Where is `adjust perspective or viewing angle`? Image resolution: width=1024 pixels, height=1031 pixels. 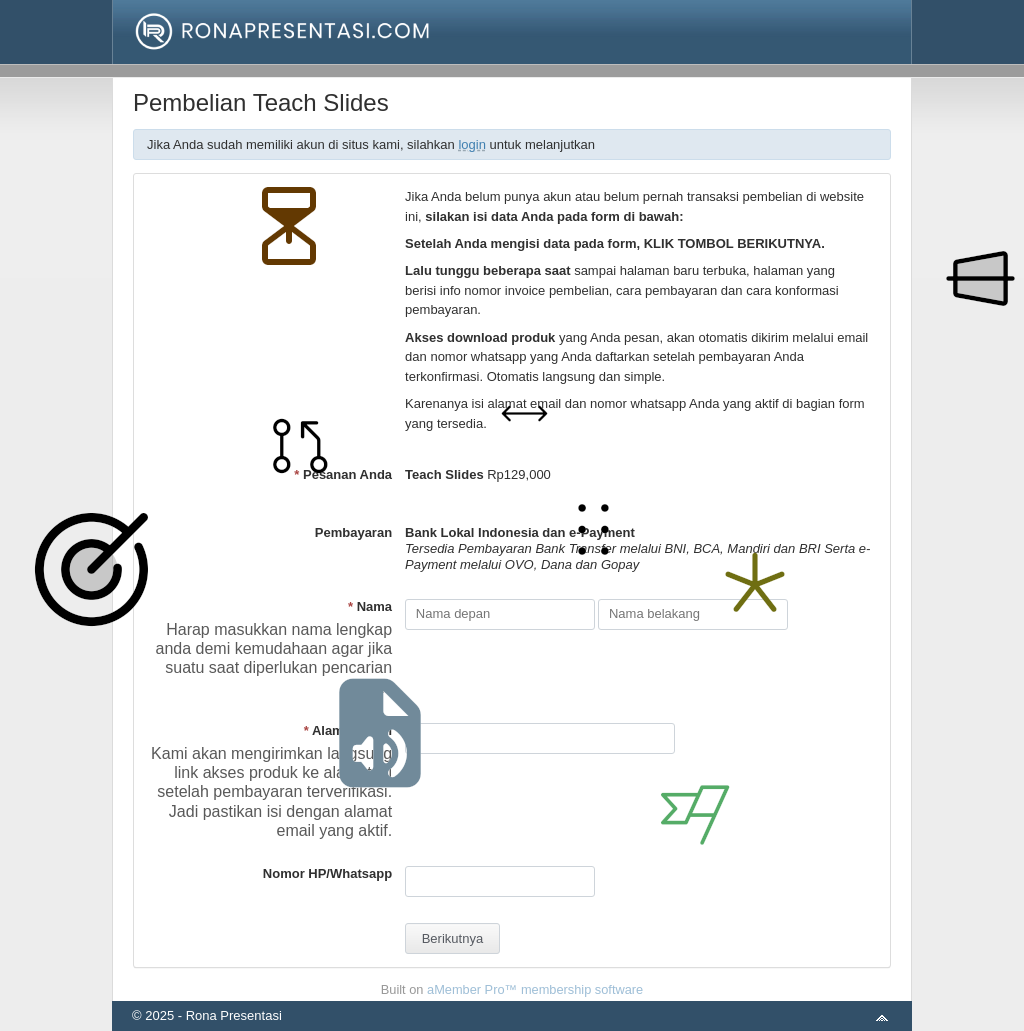 adjust perspective or viewing angle is located at coordinates (980, 278).